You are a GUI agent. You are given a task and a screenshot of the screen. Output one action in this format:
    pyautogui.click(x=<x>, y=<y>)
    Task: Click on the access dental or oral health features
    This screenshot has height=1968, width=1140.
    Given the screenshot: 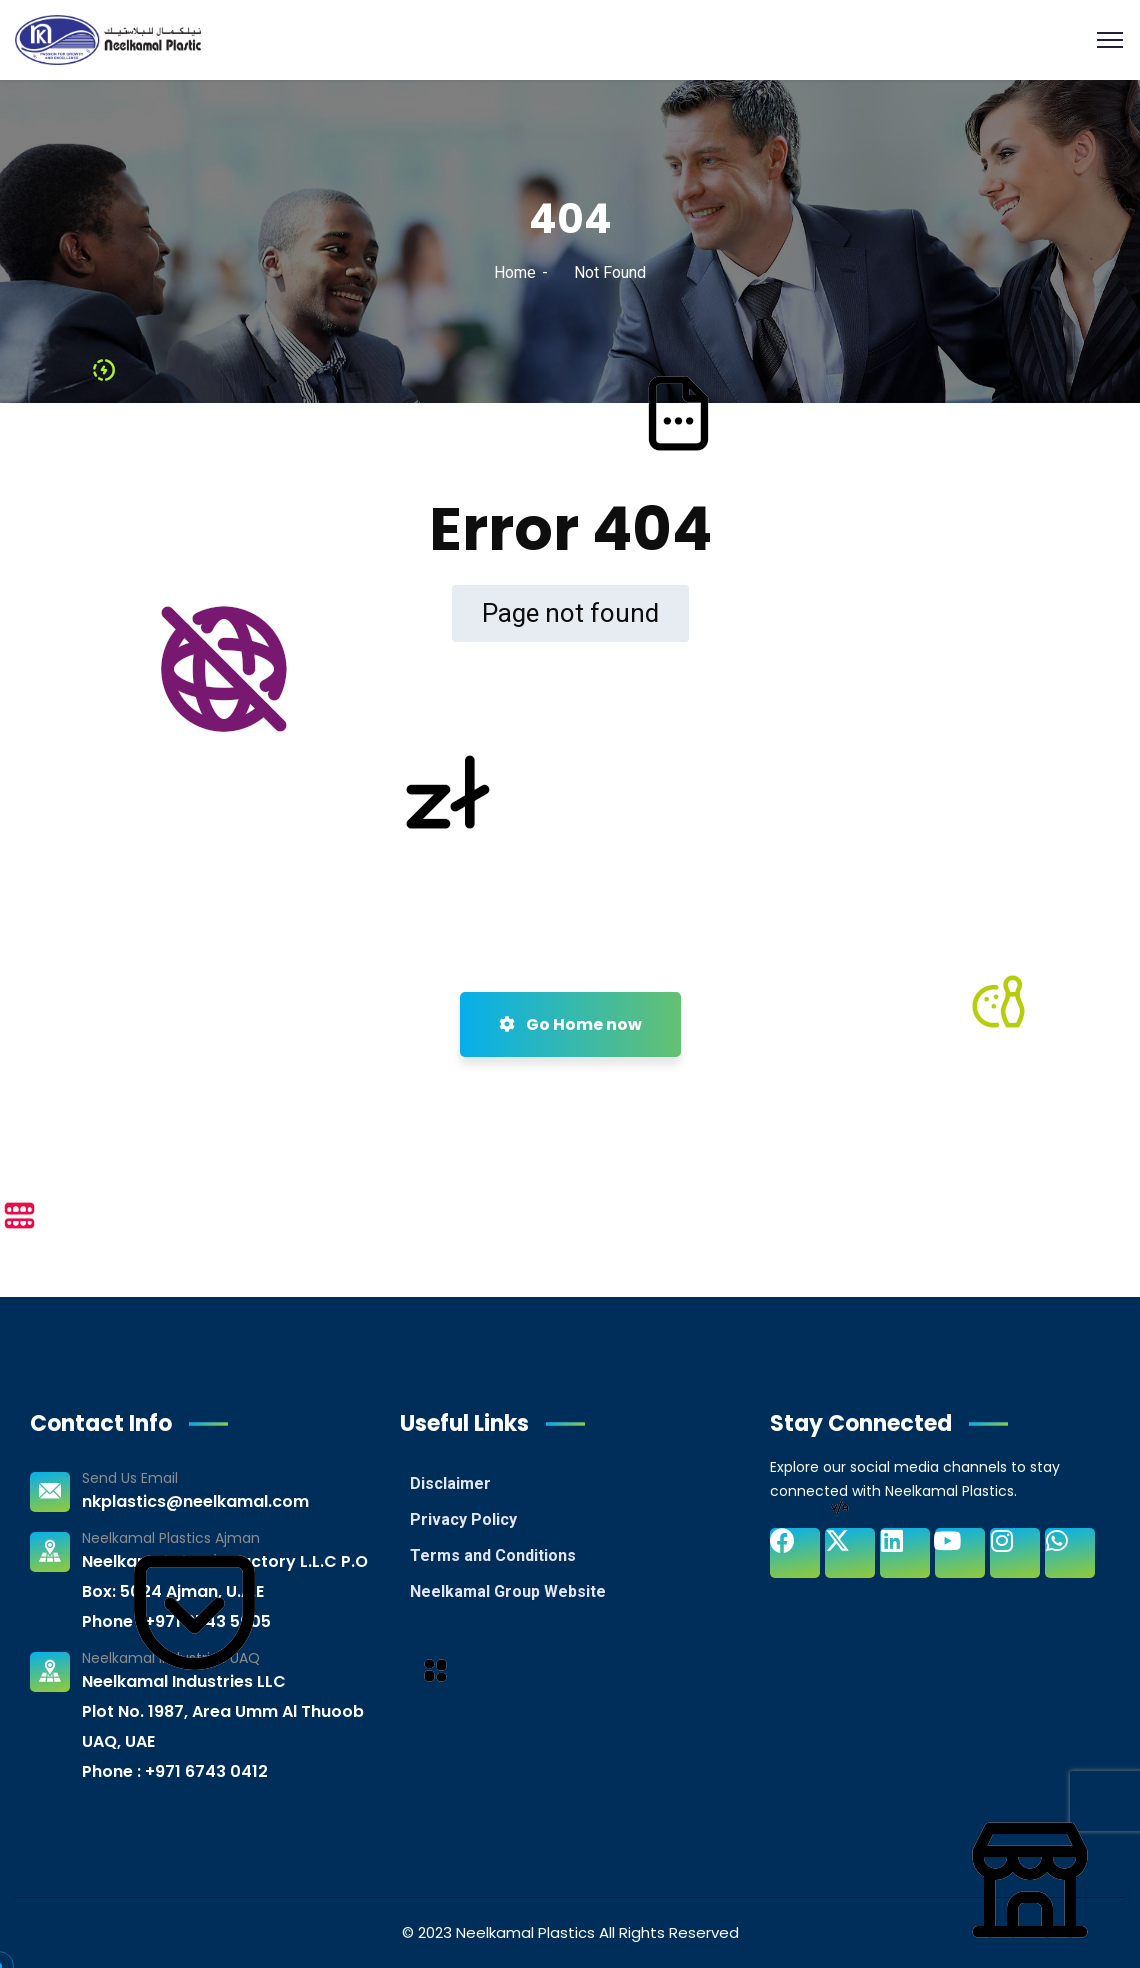 What is the action you would take?
    pyautogui.click(x=19, y=1215)
    